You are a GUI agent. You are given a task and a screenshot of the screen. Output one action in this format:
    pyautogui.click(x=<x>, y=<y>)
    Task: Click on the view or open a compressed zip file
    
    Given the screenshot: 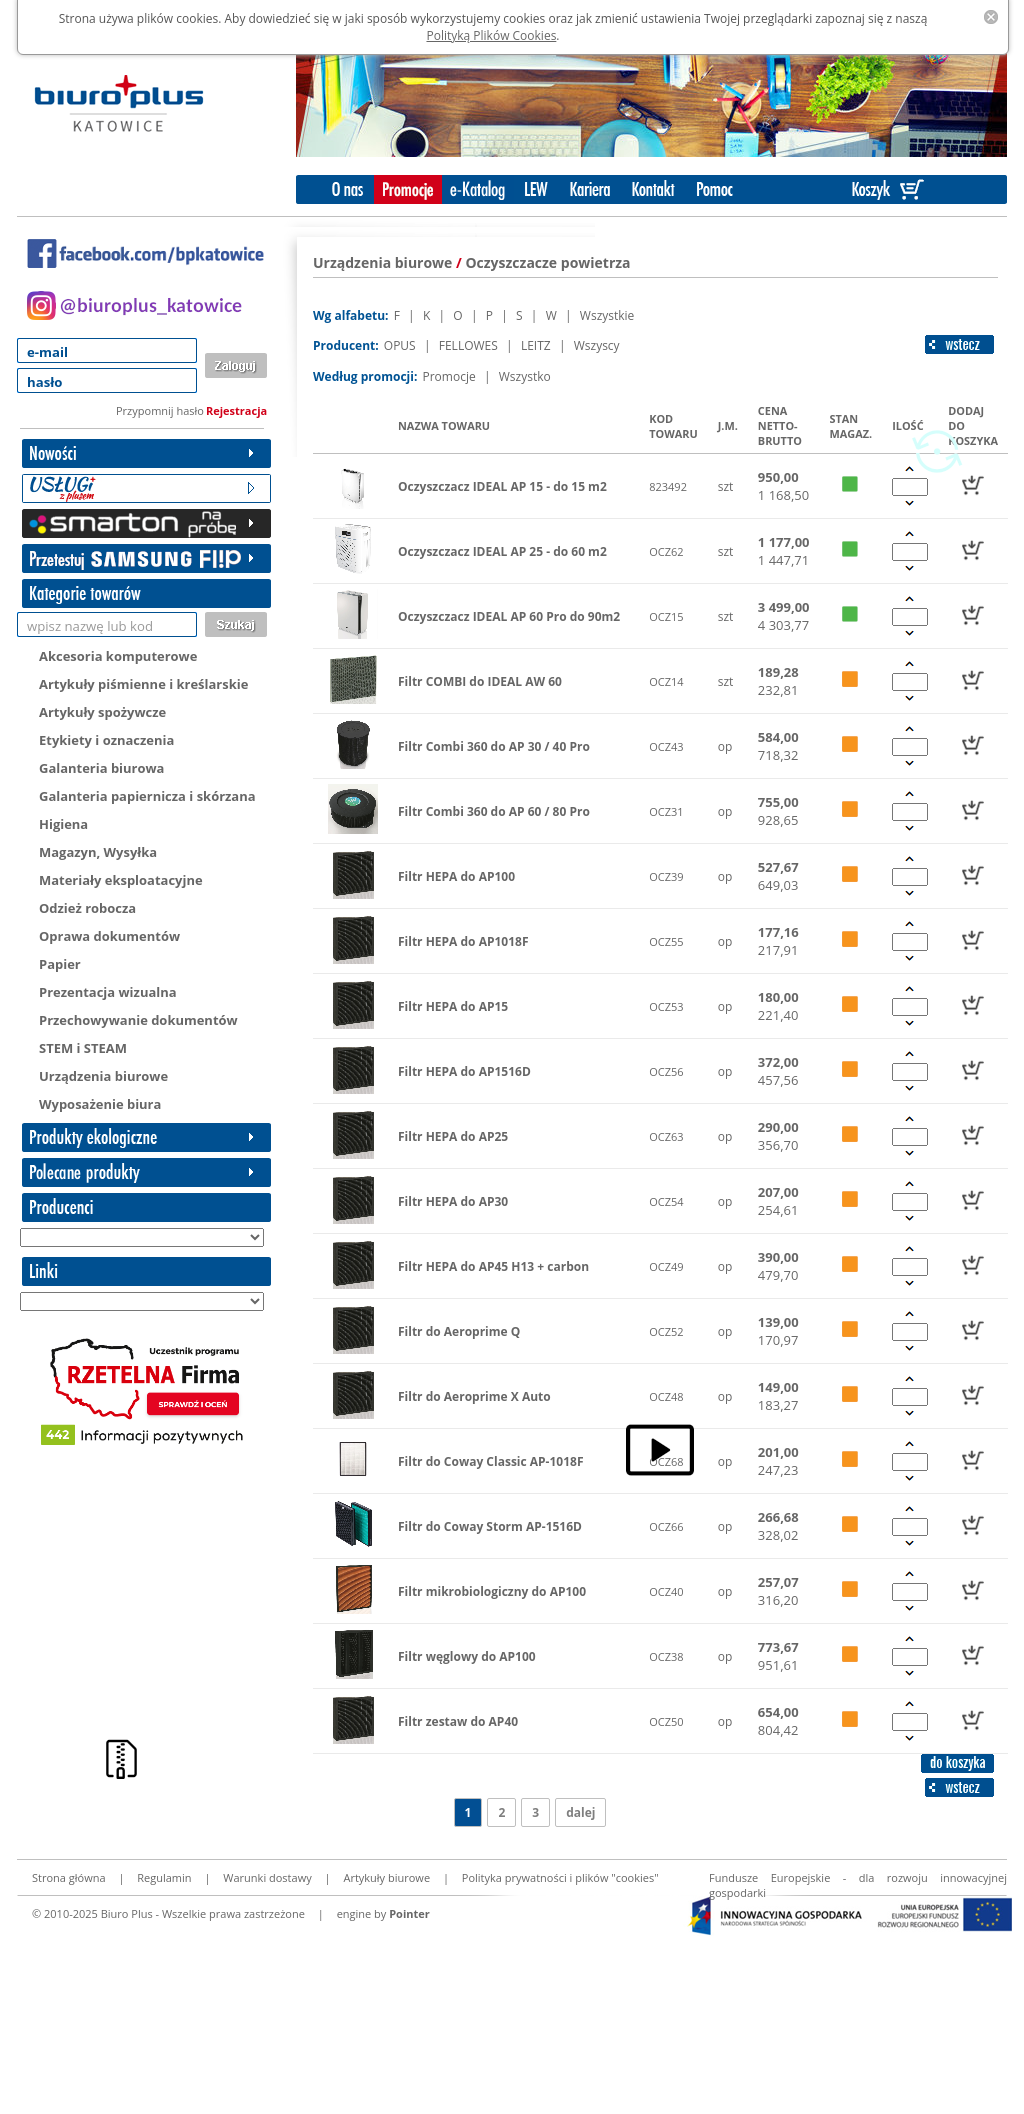 What is the action you would take?
    pyautogui.click(x=121, y=1758)
    